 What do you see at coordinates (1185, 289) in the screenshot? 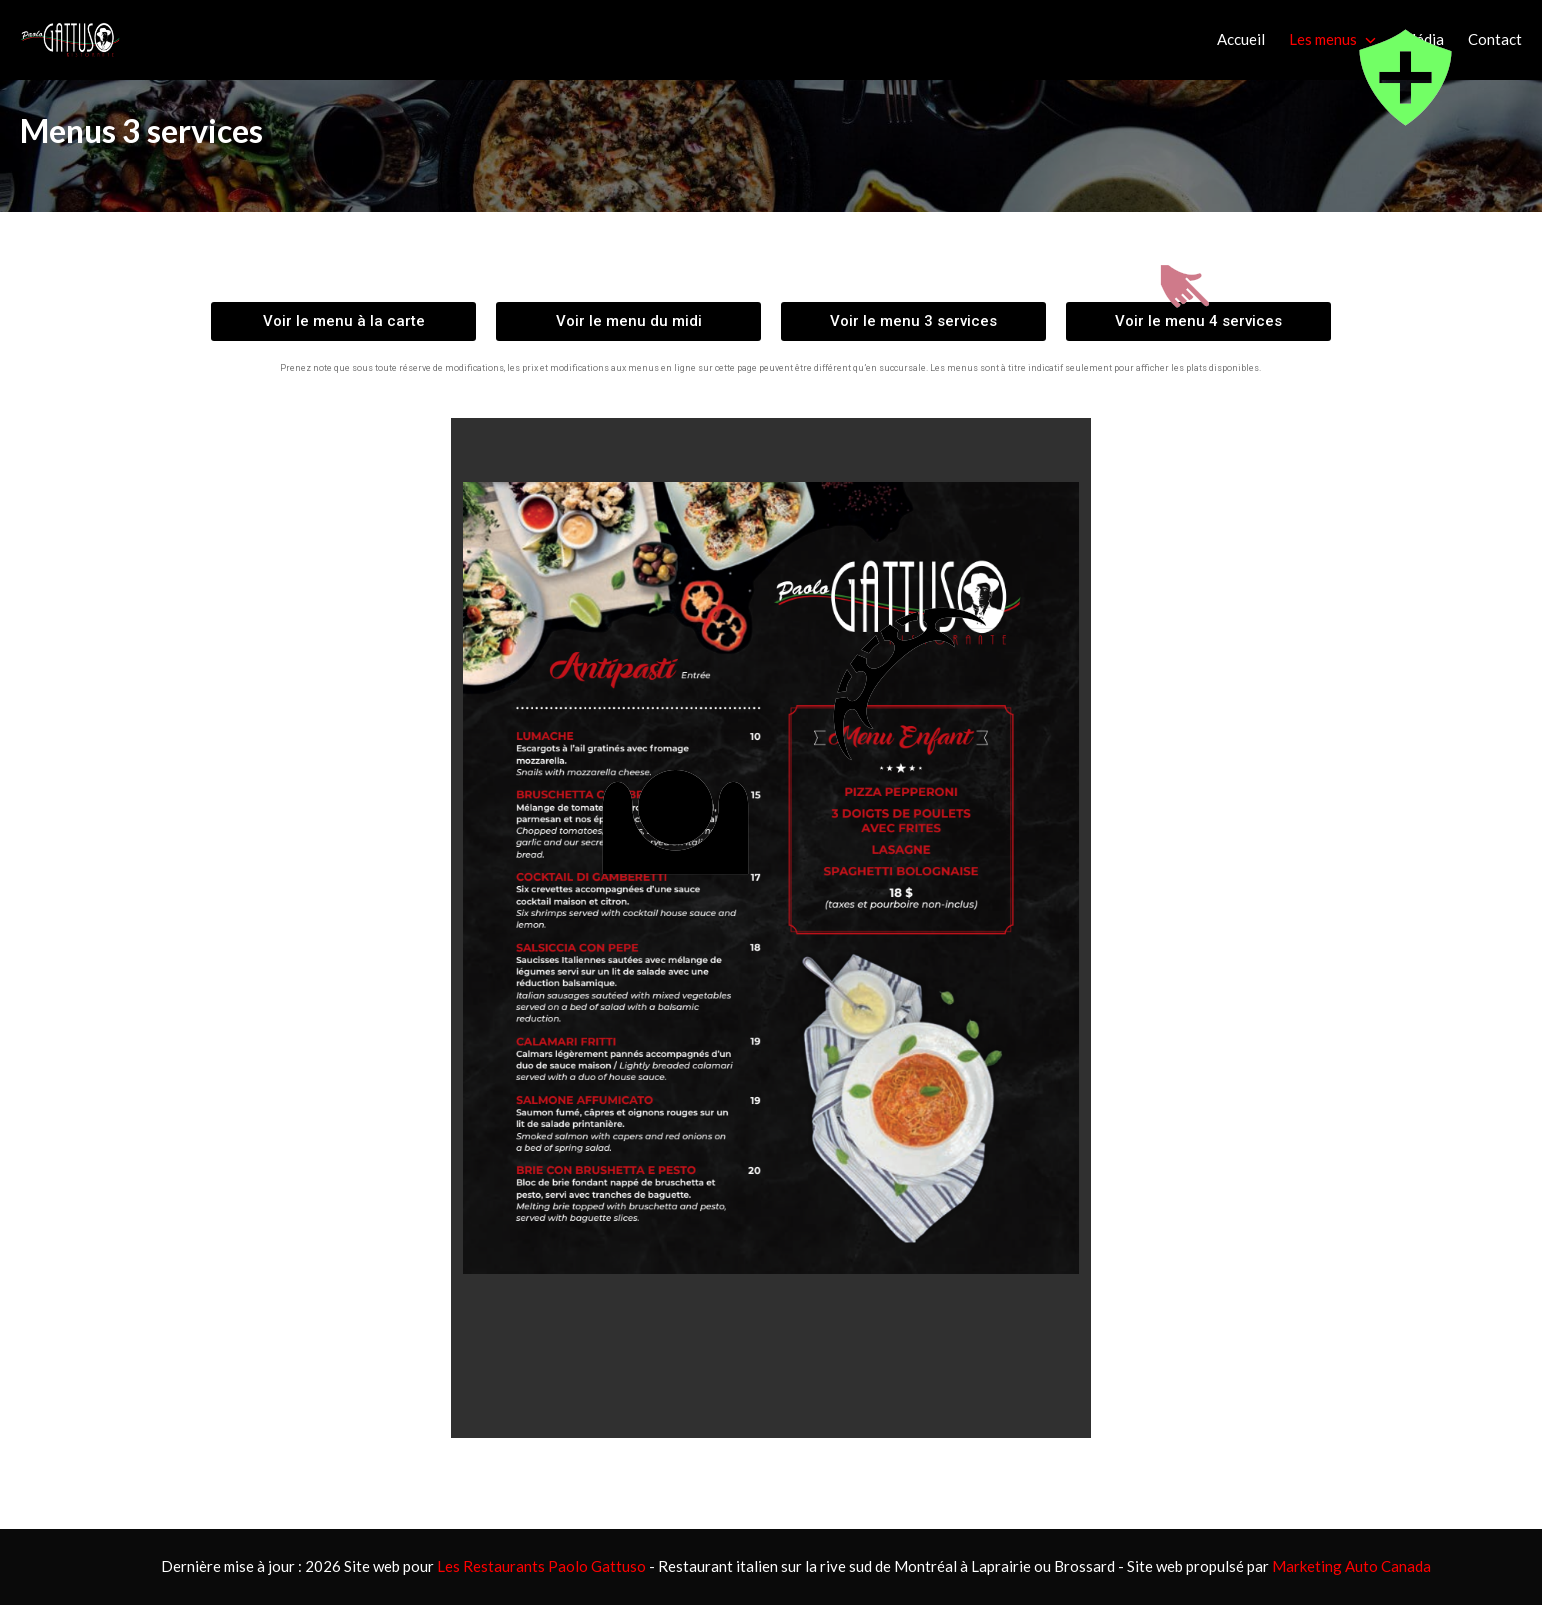
I see `tap to select or indicate an item` at bounding box center [1185, 289].